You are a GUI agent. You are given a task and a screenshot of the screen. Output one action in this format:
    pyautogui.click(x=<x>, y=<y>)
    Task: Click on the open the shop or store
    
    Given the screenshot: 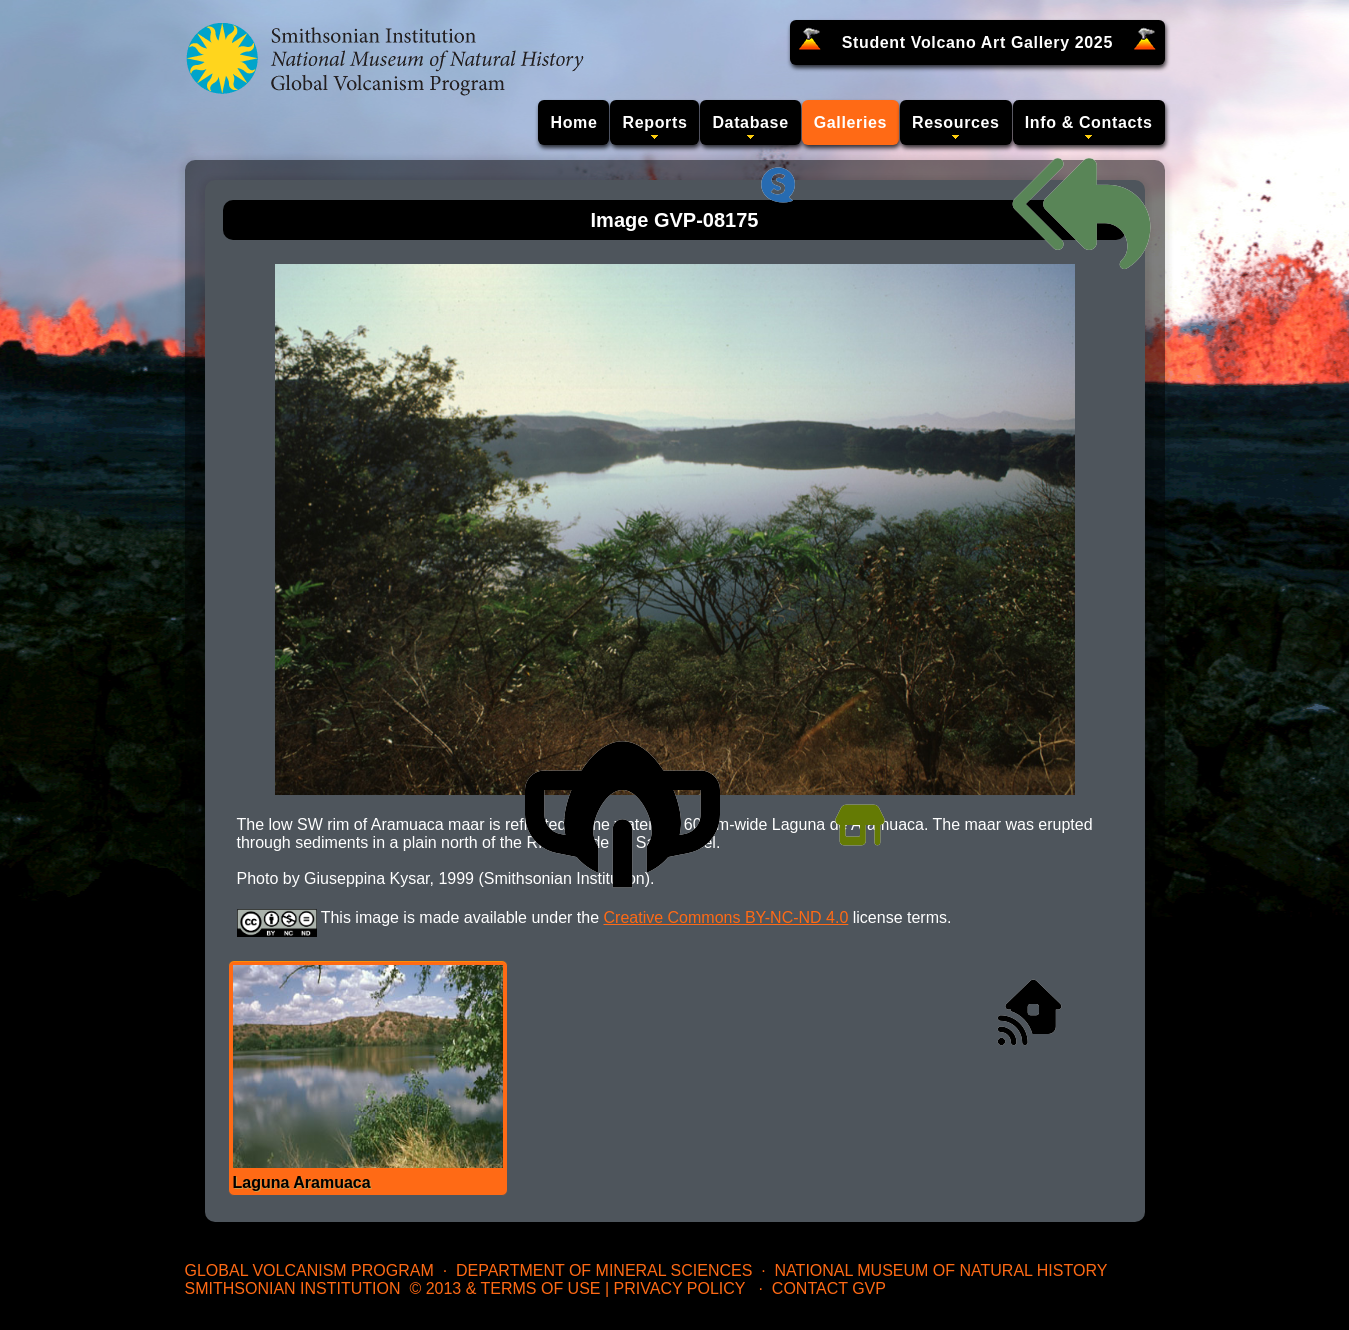 What is the action you would take?
    pyautogui.click(x=860, y=825)
    